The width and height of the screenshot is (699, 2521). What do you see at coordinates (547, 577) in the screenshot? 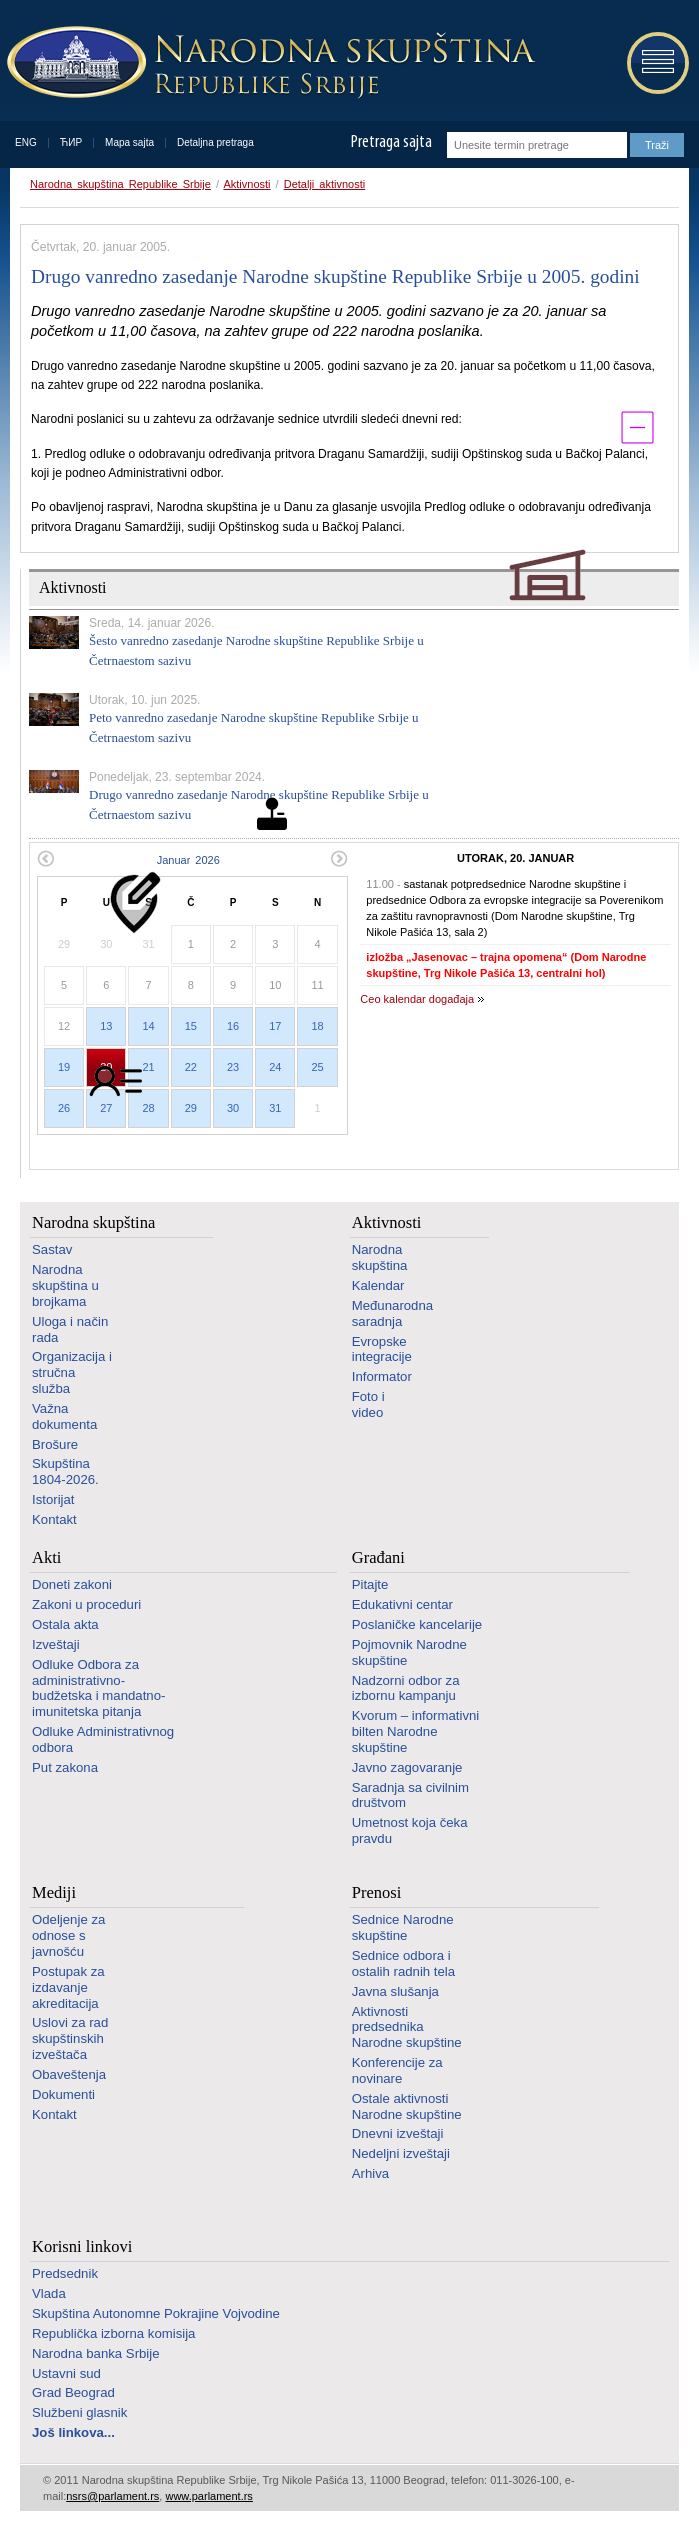
I see `access warehouse or storage management` at bounding box center [547, 577].